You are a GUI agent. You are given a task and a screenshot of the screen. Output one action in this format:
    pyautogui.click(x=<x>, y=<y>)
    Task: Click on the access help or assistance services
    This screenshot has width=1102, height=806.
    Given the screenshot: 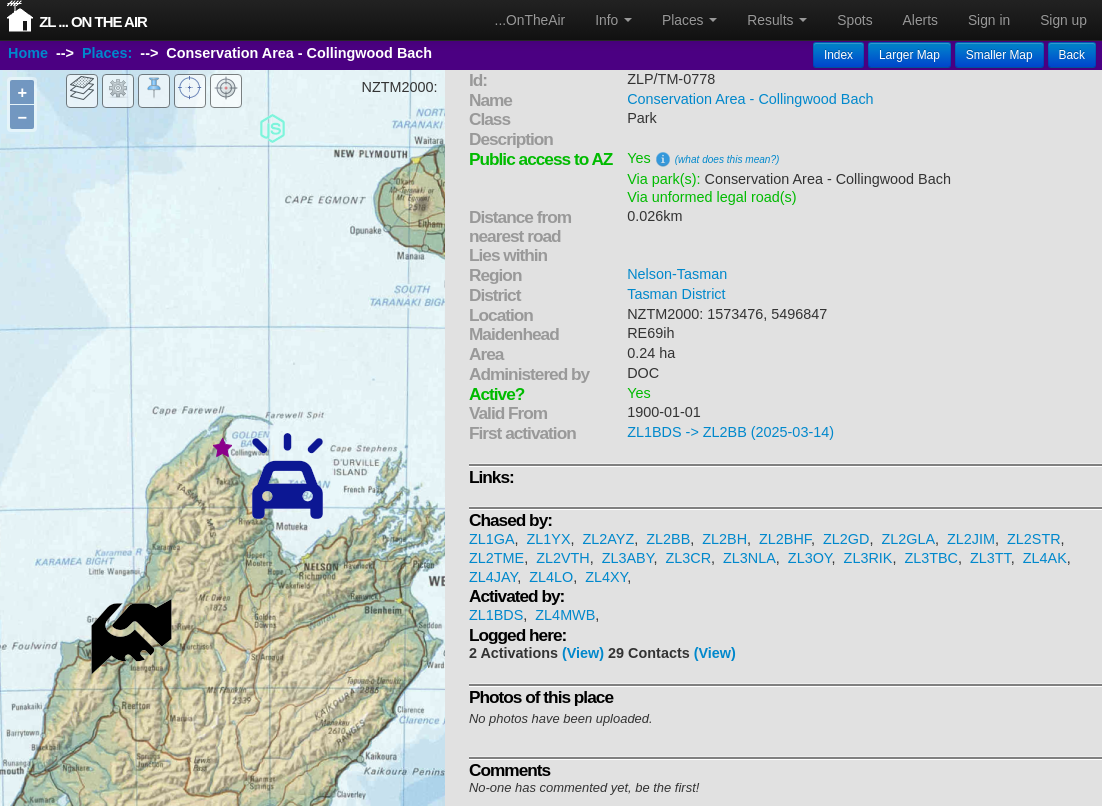 What is the action you would take?
    pyautogui.click(x=131, y=634)
    